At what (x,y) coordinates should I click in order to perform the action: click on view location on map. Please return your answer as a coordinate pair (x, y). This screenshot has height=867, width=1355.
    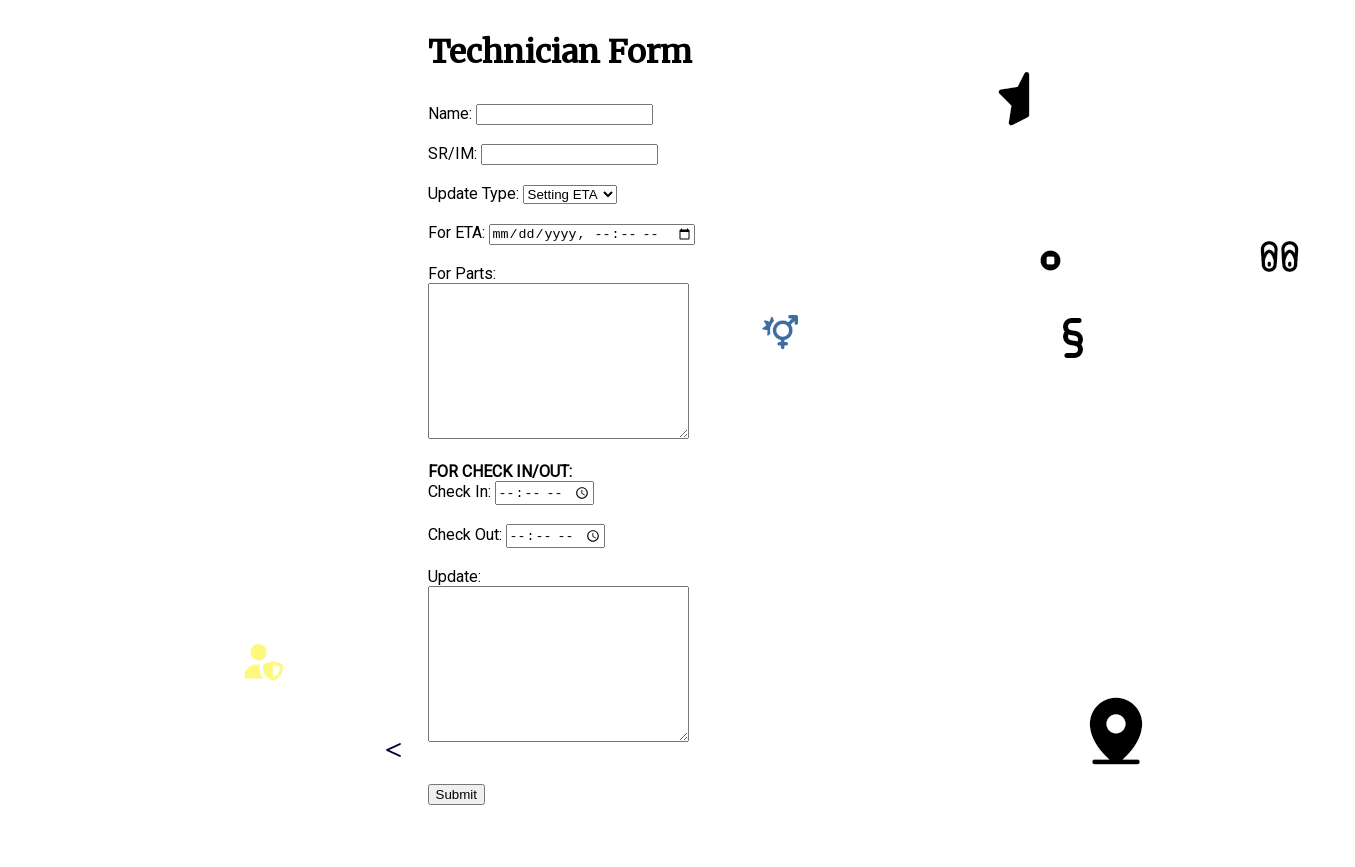
    Looking at the image, I should click on (1116, 731).